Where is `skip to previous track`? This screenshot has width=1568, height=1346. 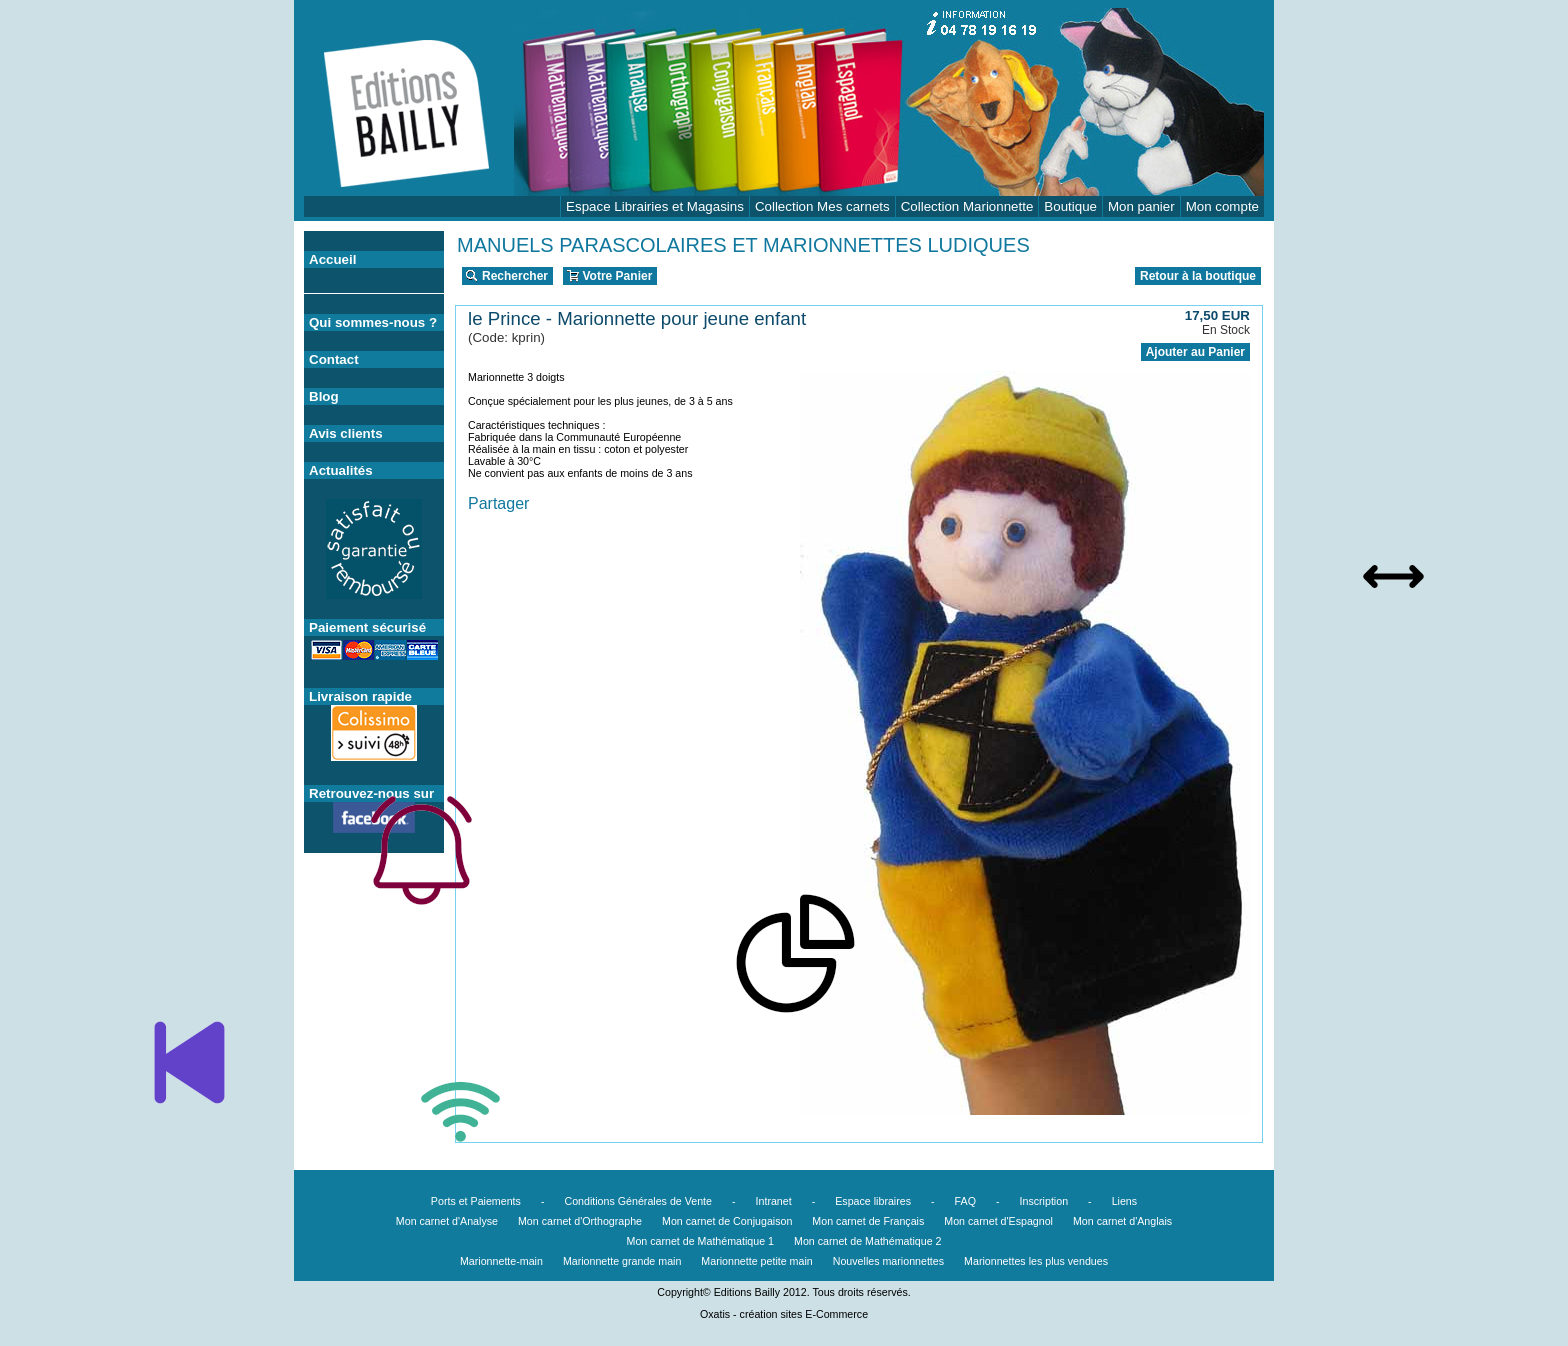
skip to previous track is located at coordinates (189, 1062).